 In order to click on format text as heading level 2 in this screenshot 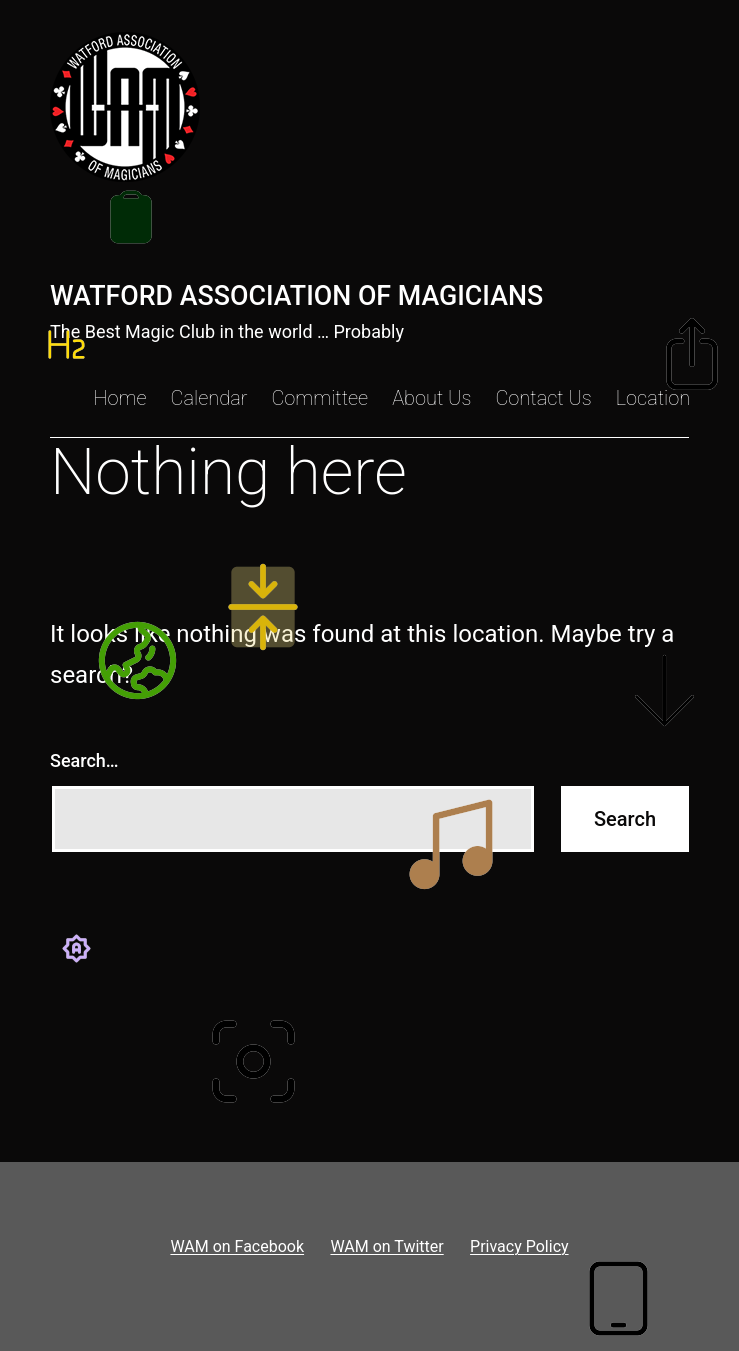, I will do `click(66, 344)`.